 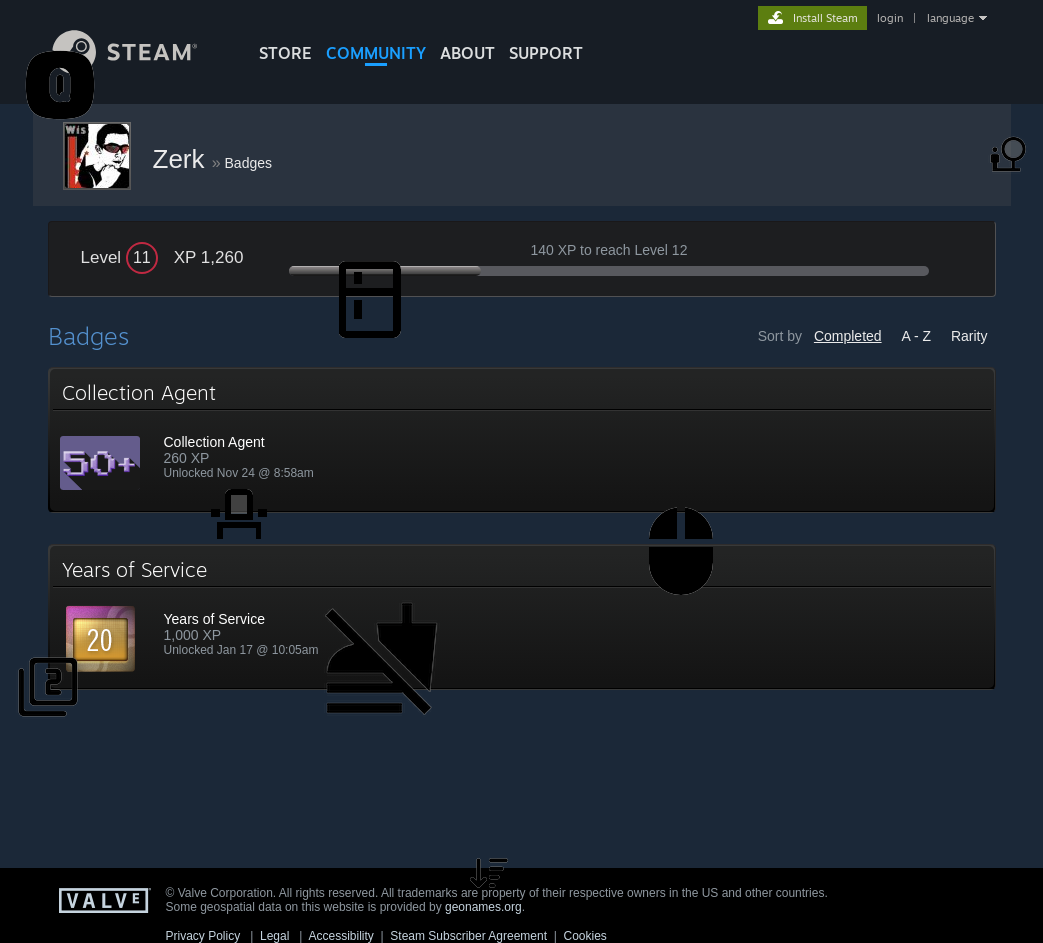 I want to click on explore nature or outdoor activities, so click(x=1008, y=154).